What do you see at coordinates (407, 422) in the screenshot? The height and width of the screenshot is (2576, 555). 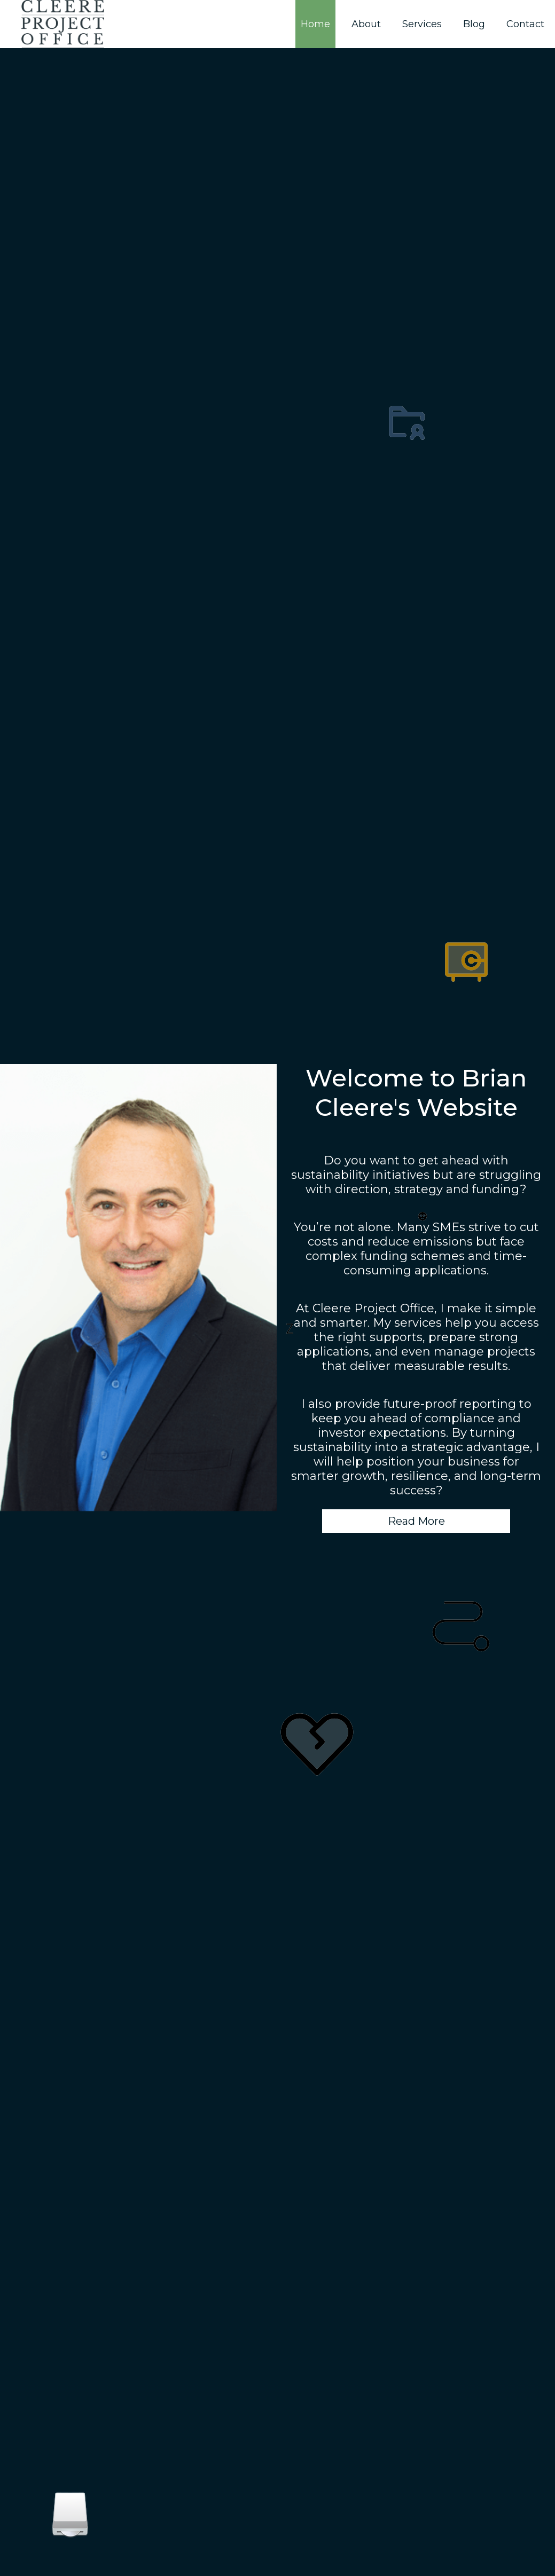 I see `access user files or personal folder` at bounding box center [407, 422].